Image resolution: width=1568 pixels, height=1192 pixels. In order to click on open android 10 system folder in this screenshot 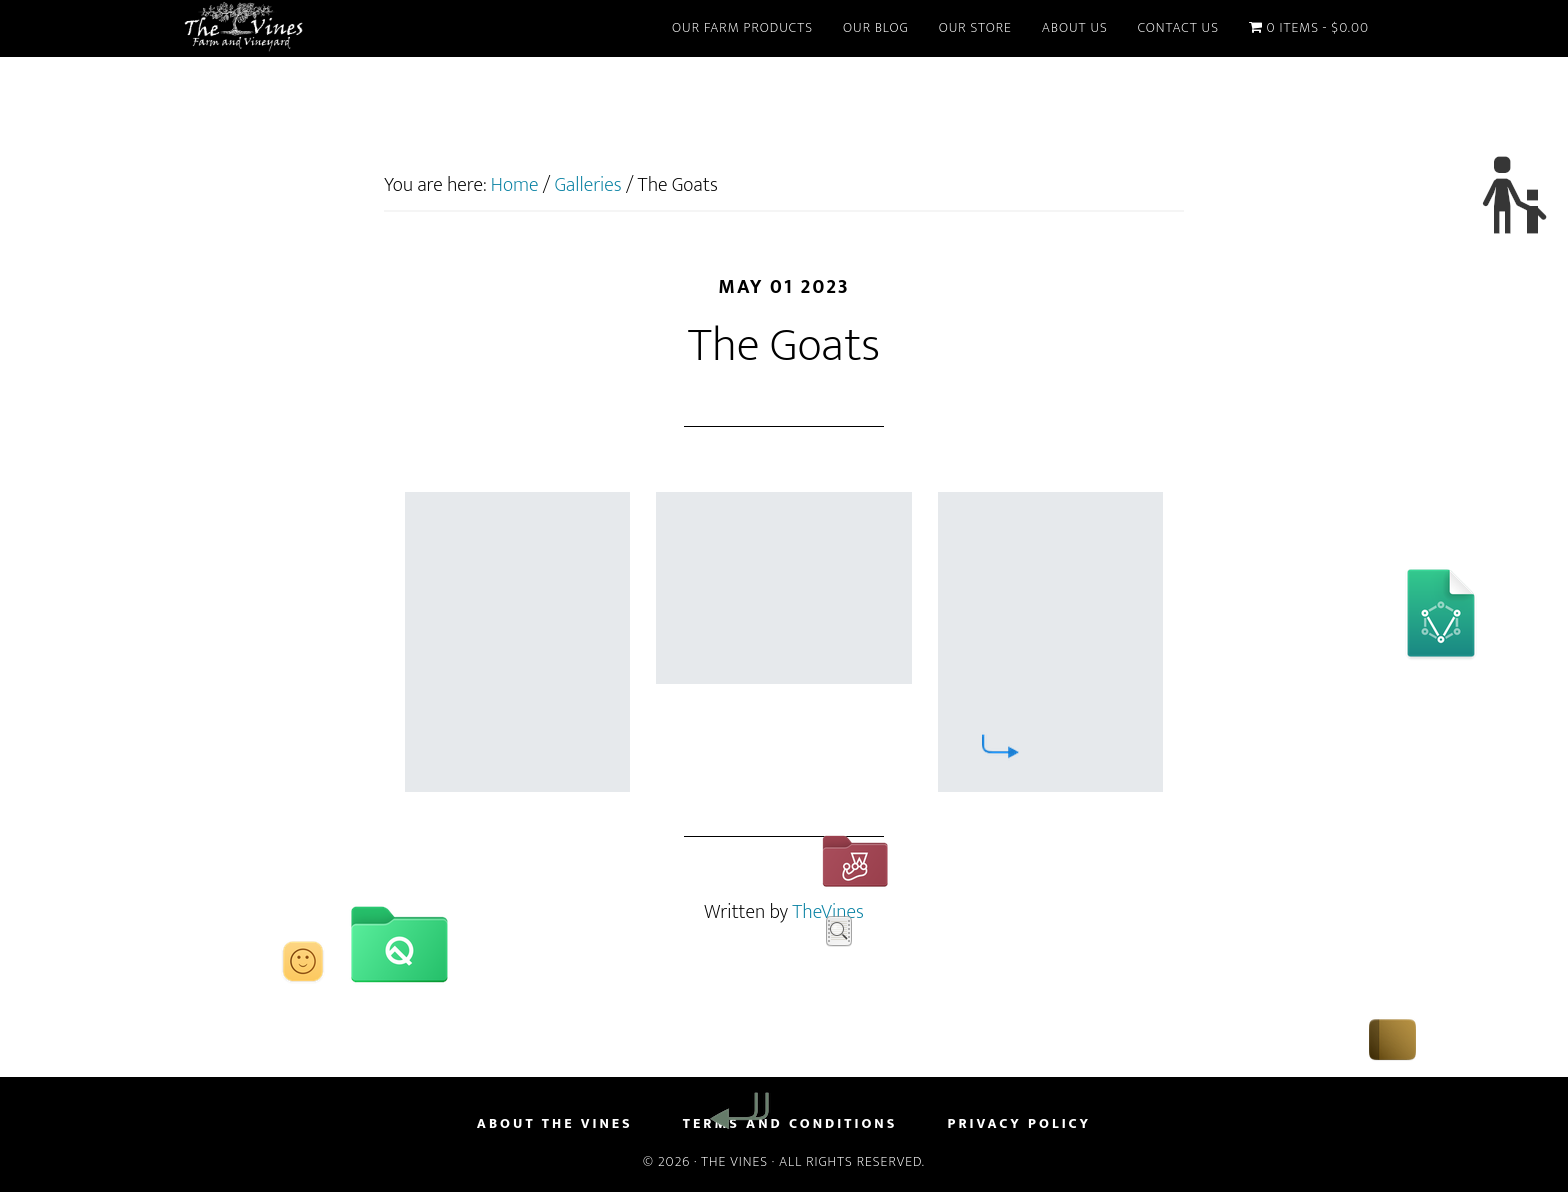, I will do `click(399, 947)`.